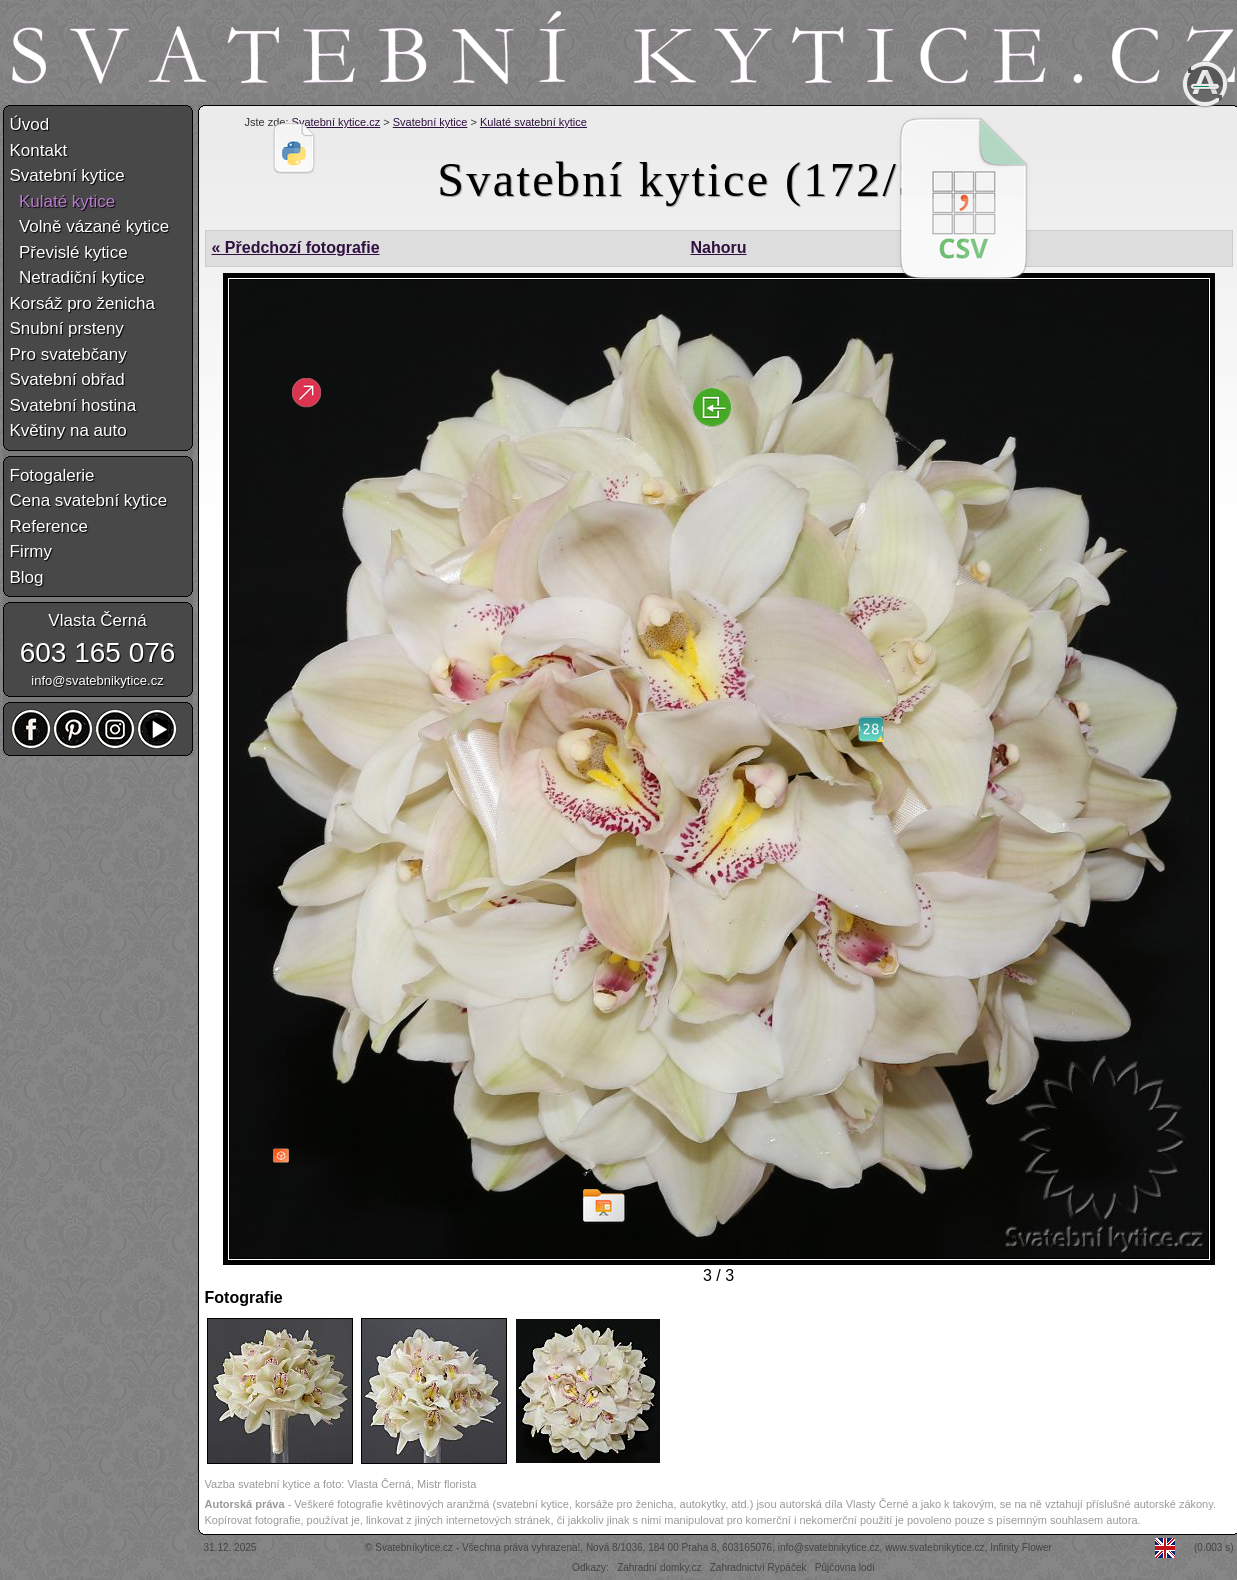 The height and width of the screenshot is (1580, 1237). What do you see at coordinates (603, 1206) in the screenshot?
I see `open folder containing LibreOffice Impress presentations` at bounding box center [603, 1206].